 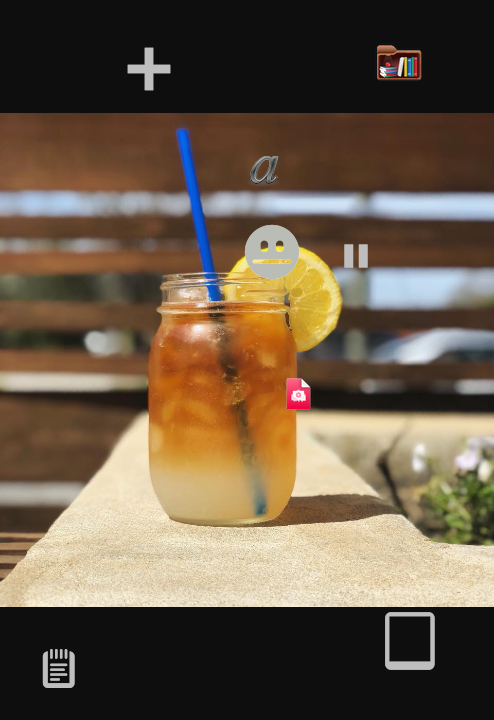 What do you see at coordinates (356, 256) in the screenshot?
I see `pause media playback` at bounding box center [356, 256].